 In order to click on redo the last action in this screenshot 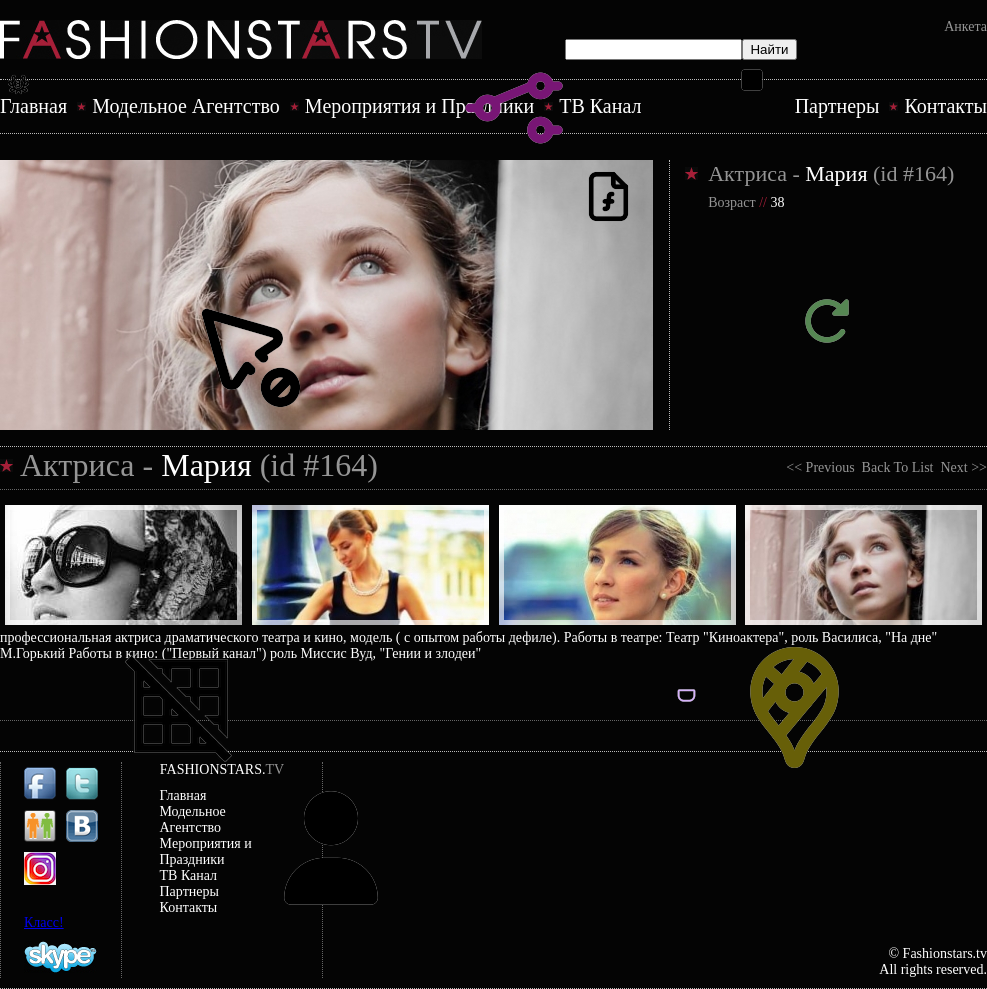, I will do `click(827, 321)`.